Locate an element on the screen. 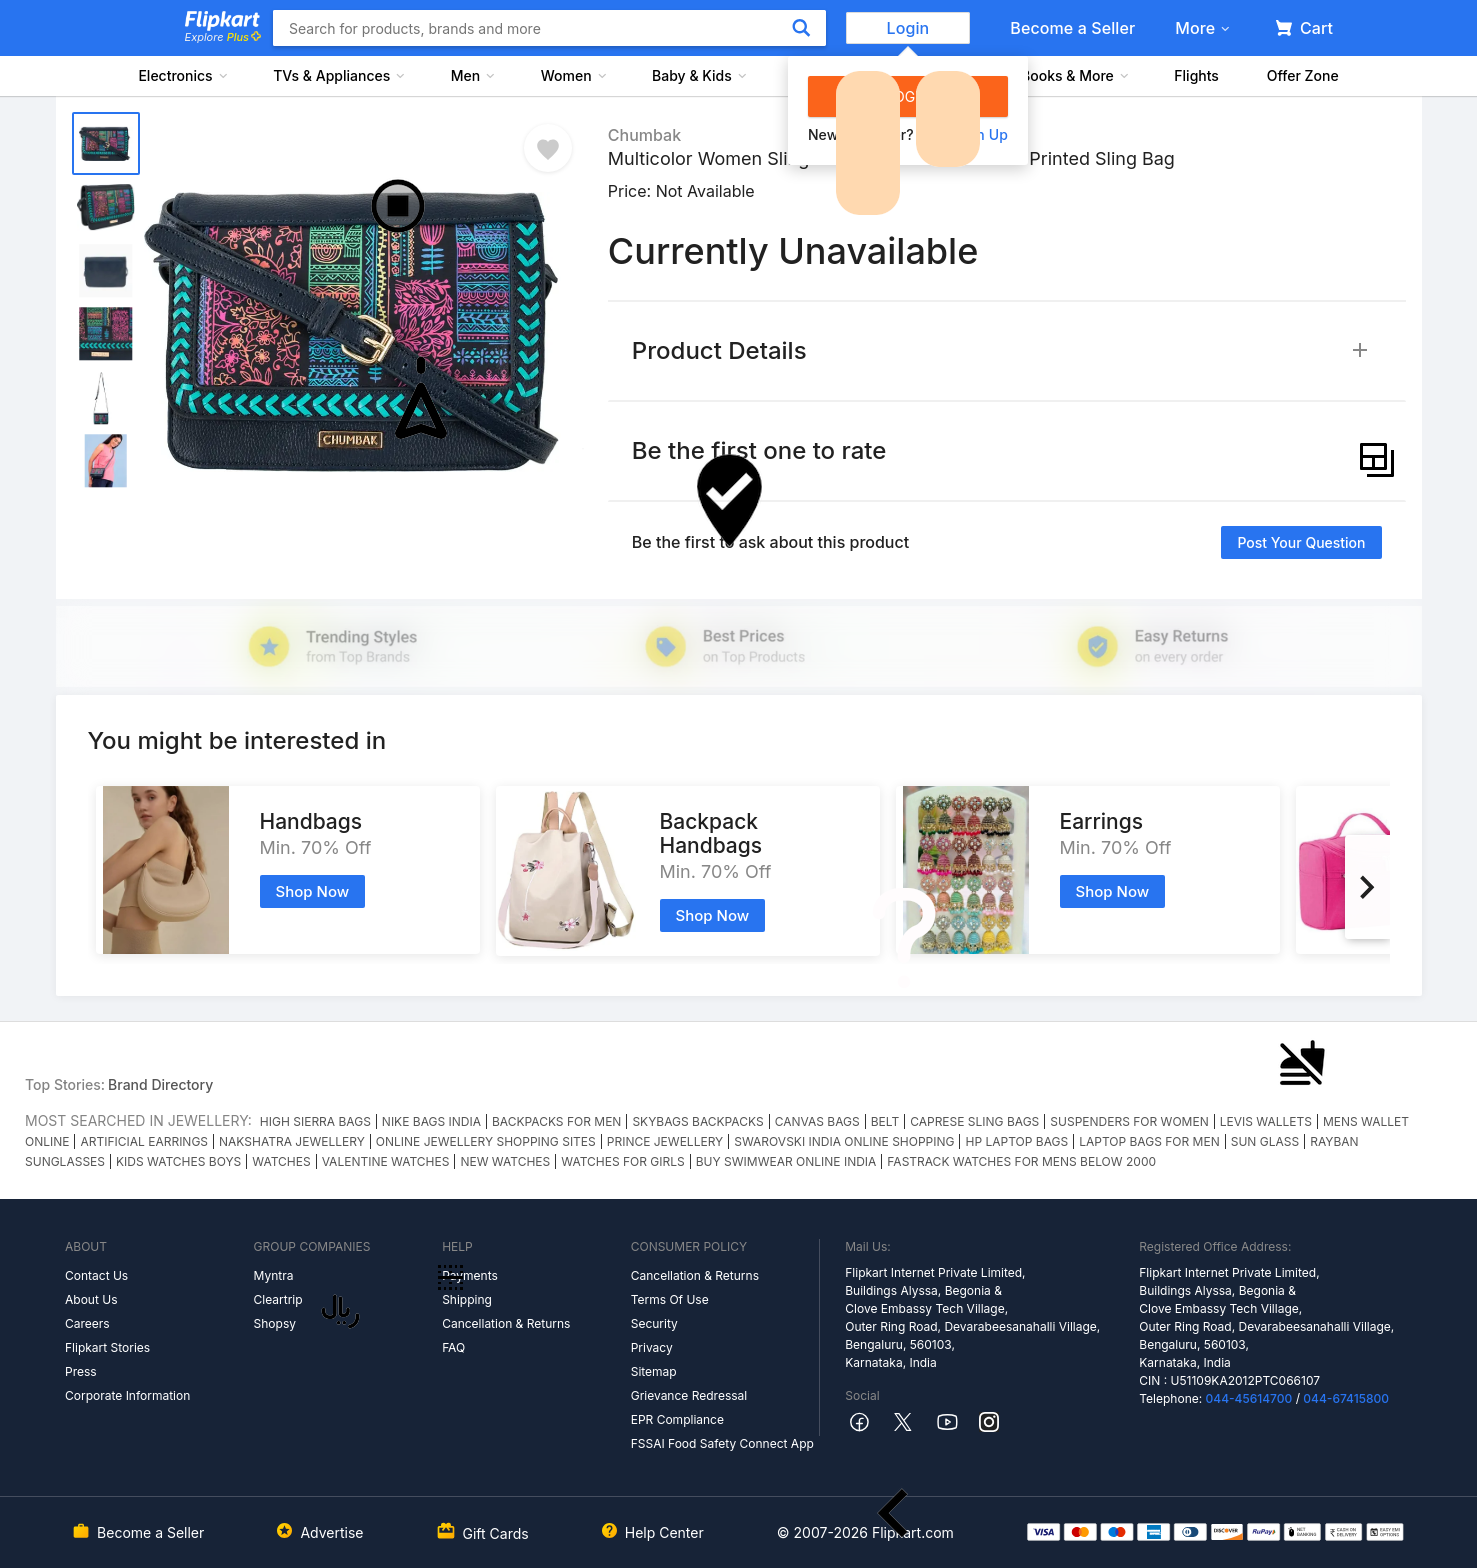  access help or support is located at coordinates (904, 938).